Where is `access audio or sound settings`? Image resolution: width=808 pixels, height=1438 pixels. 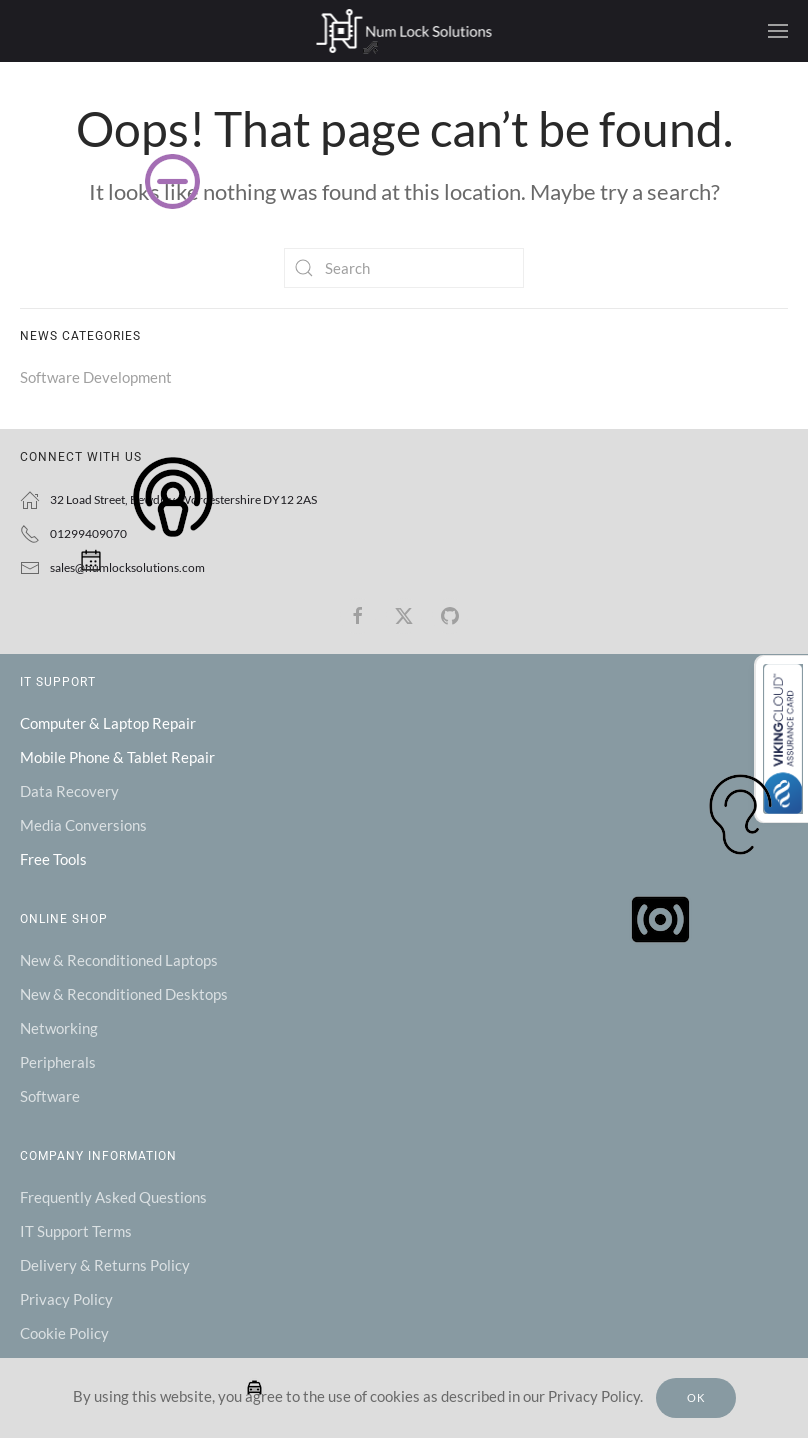
access audio or sound settings is located at coordinates (740, 814).